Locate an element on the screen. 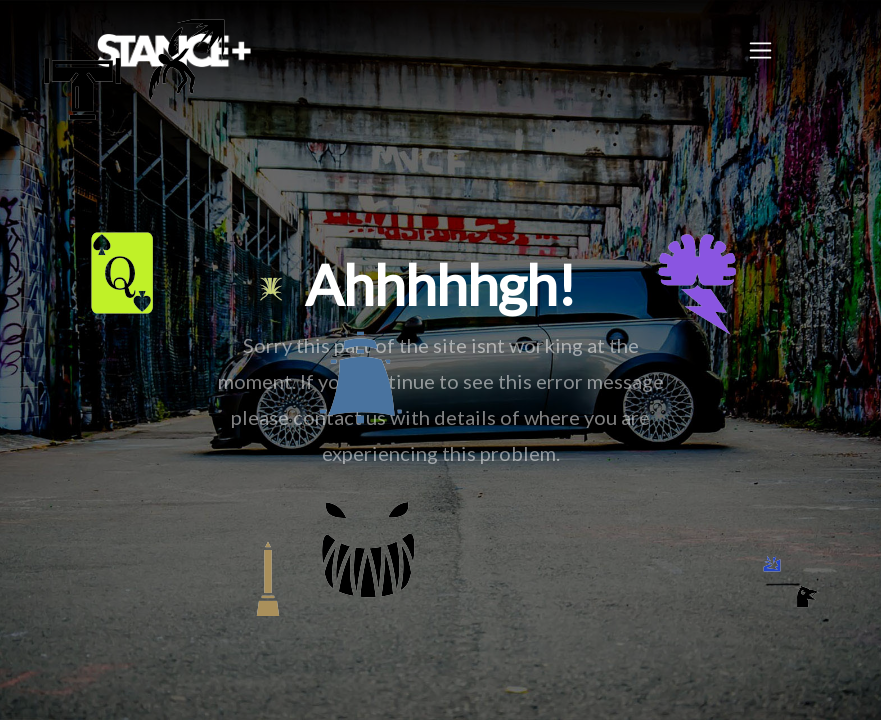  indicates structural damage or crack detected is located at coordinates (772, 563).